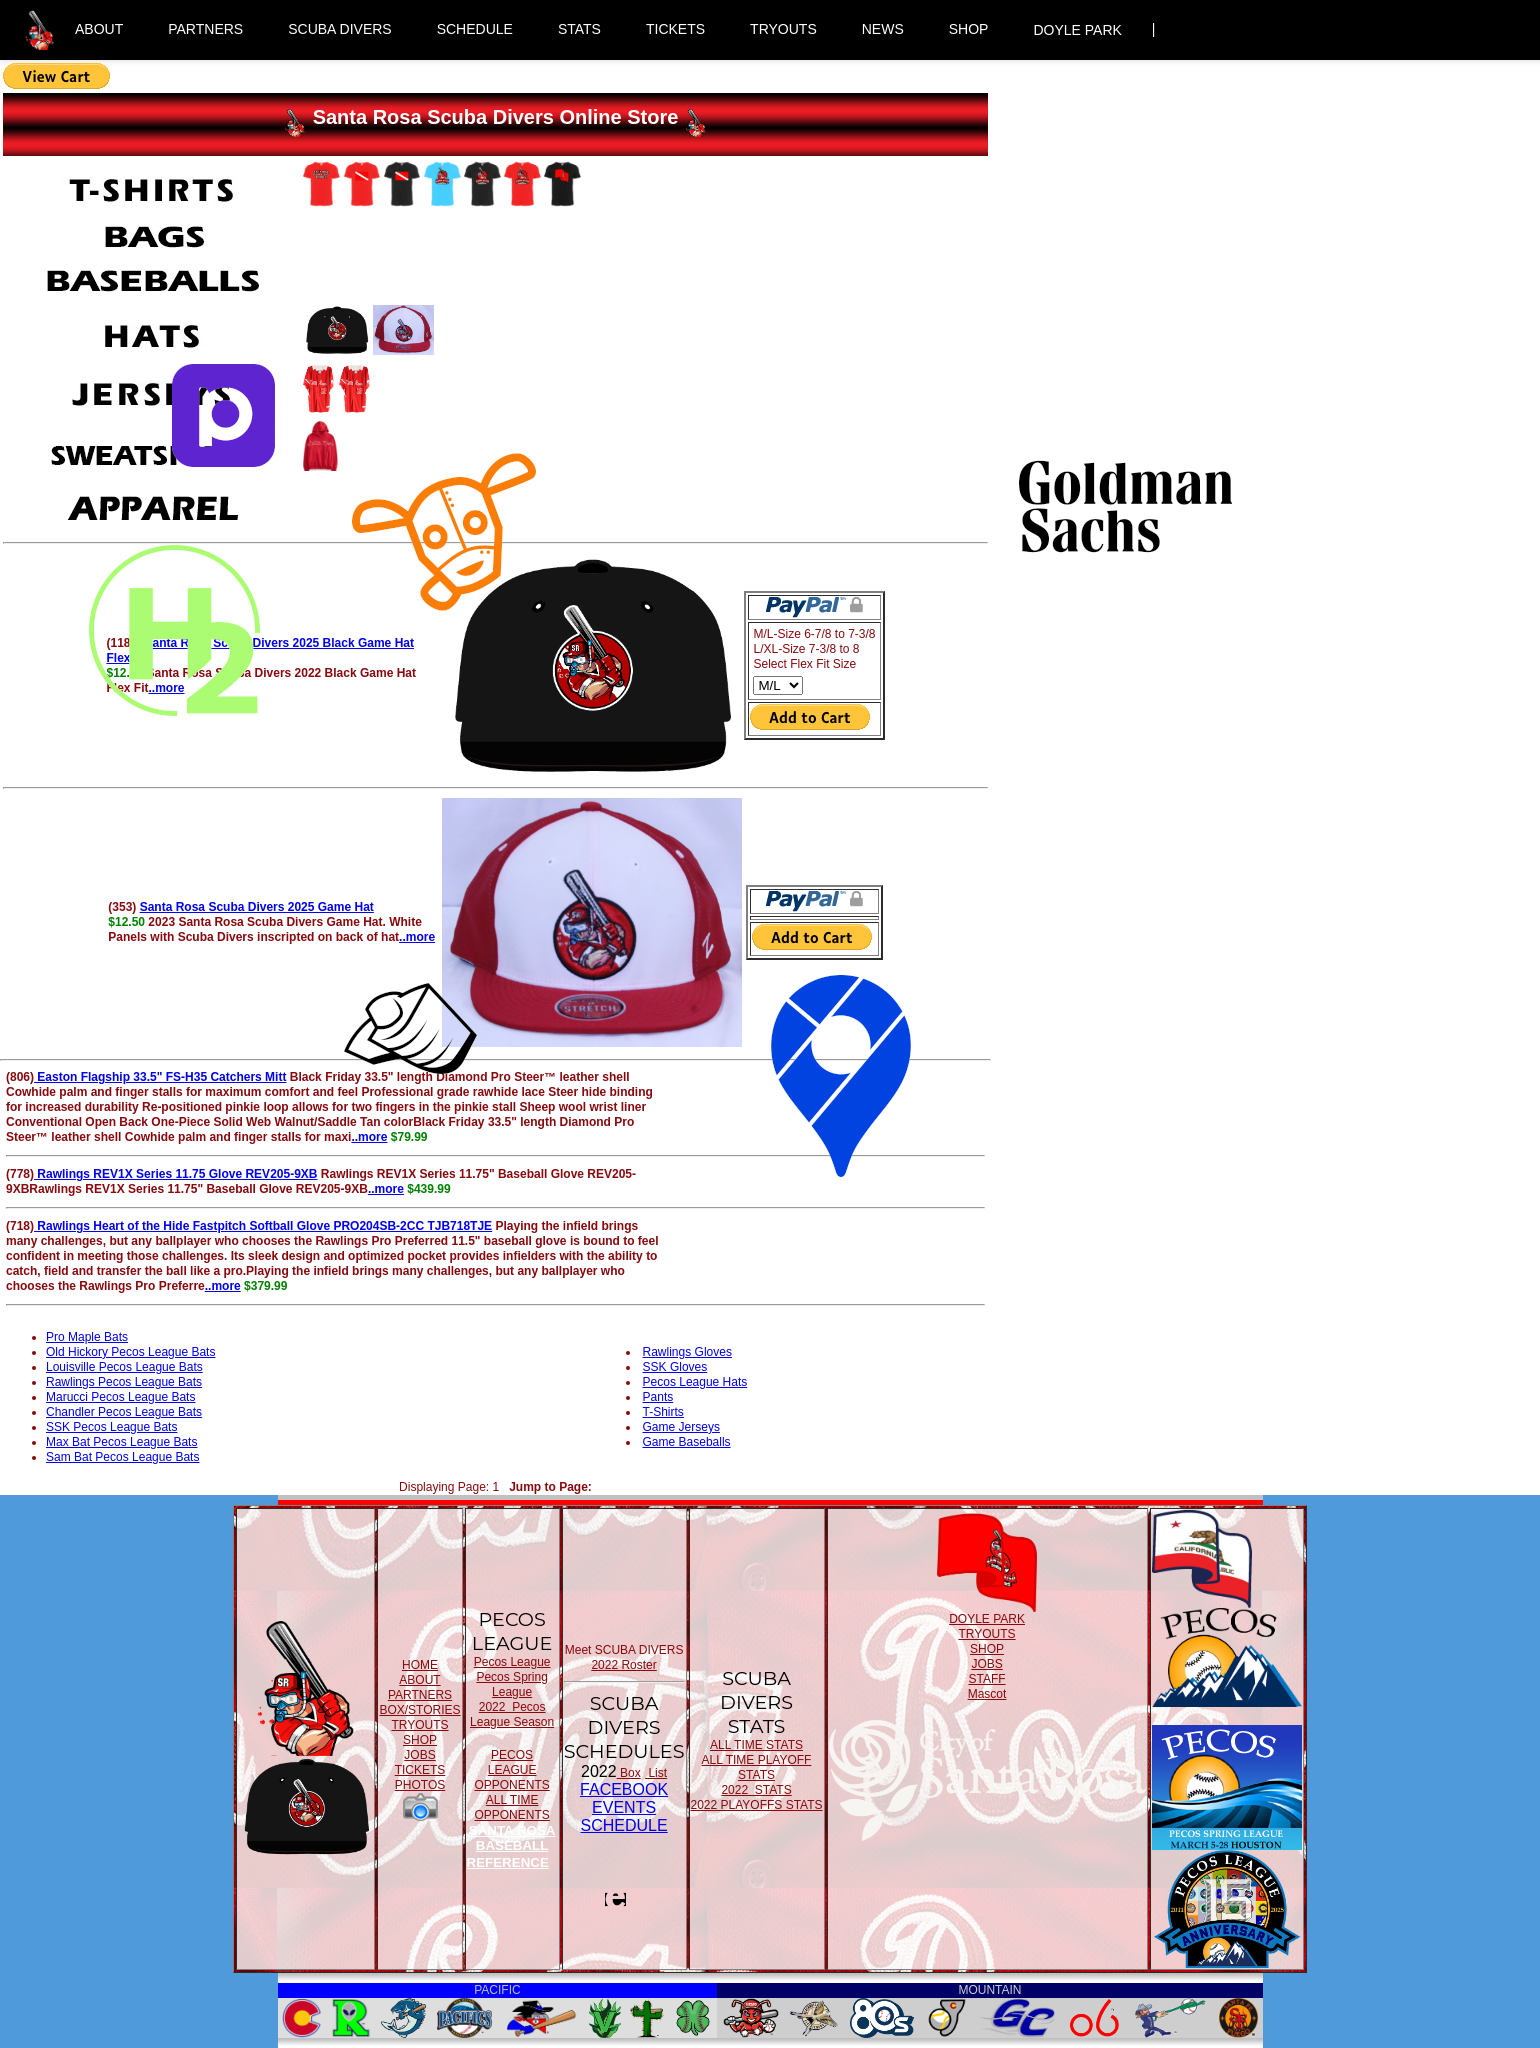 This screenshot has height=2048, width=1540. Describe the element at coordinates (841, 1076) in the screenshot. I see `open Google Maps` at that location.